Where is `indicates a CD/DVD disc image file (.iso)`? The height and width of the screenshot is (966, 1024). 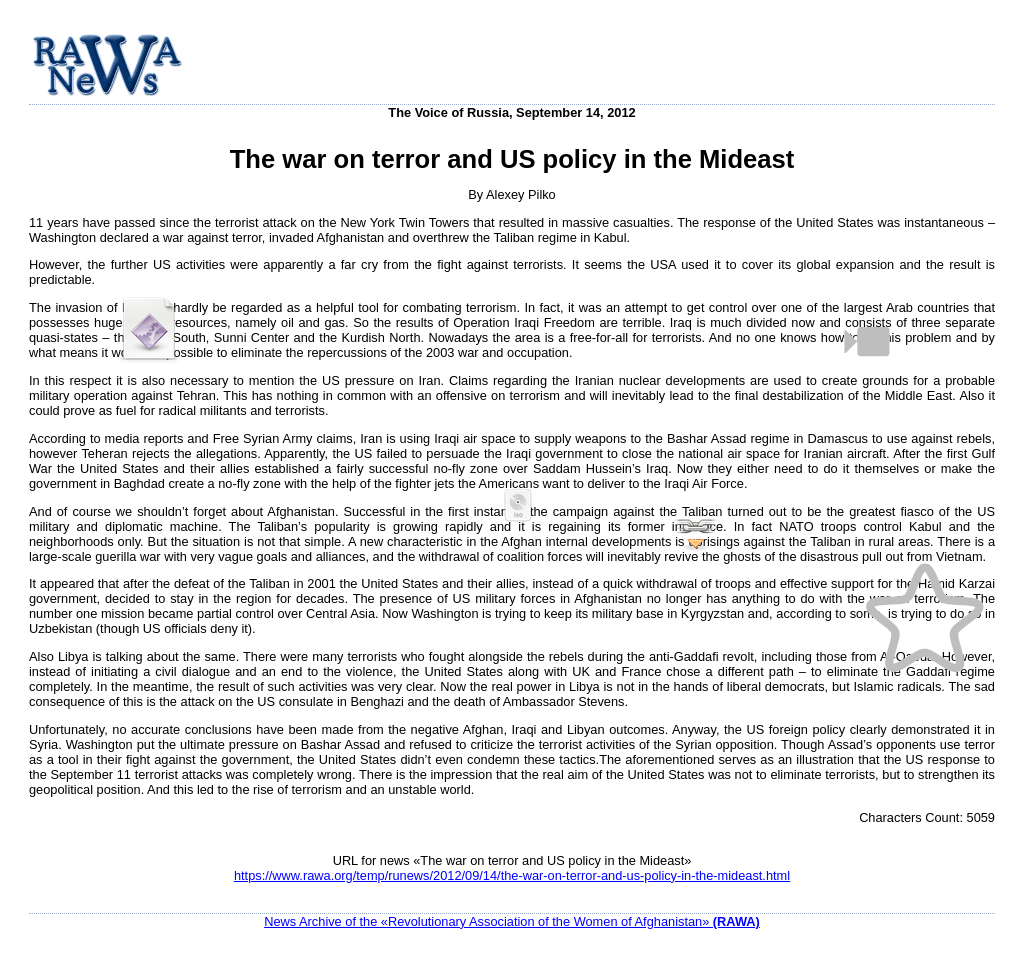 indicates a CD/DVD disc image file (.iso) is located at coordinates (518, 505).